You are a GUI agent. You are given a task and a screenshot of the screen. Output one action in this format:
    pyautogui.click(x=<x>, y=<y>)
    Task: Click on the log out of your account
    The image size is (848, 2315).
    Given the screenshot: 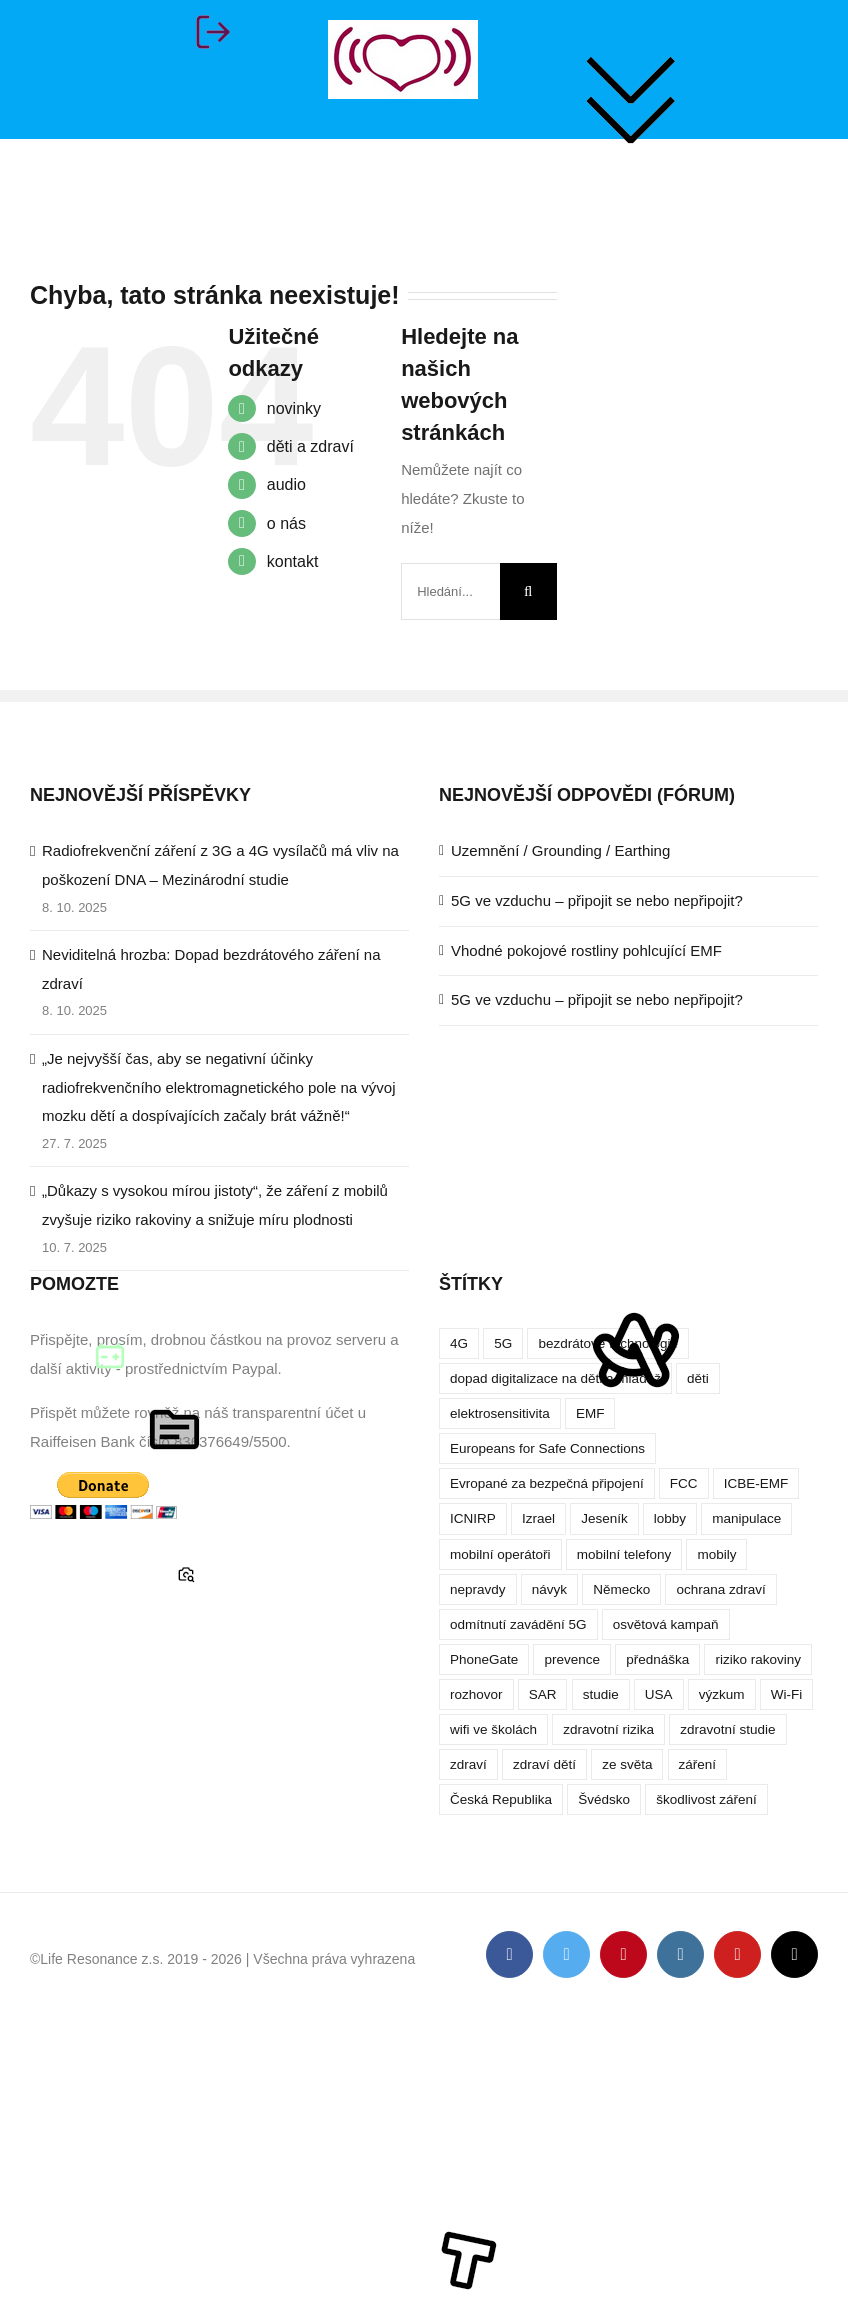 What is the action you would take?
    pyautogui.click(x=213, y=32)
    